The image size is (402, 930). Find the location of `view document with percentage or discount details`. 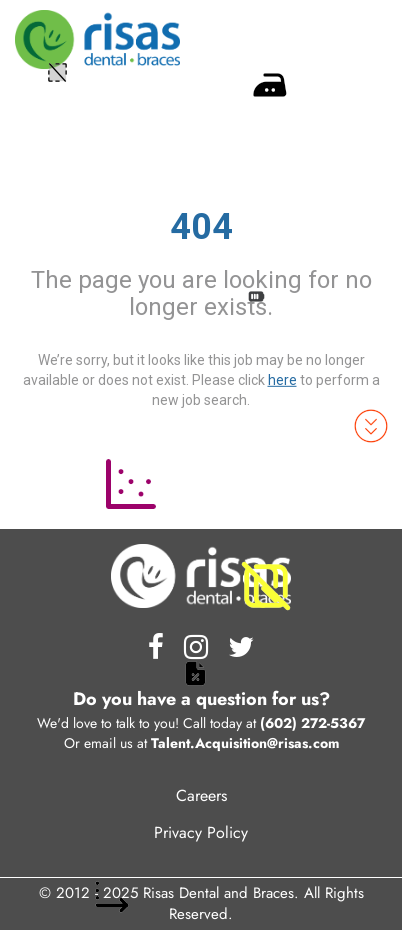

view document with percentage or discount details is located at coordinates (195, 673).